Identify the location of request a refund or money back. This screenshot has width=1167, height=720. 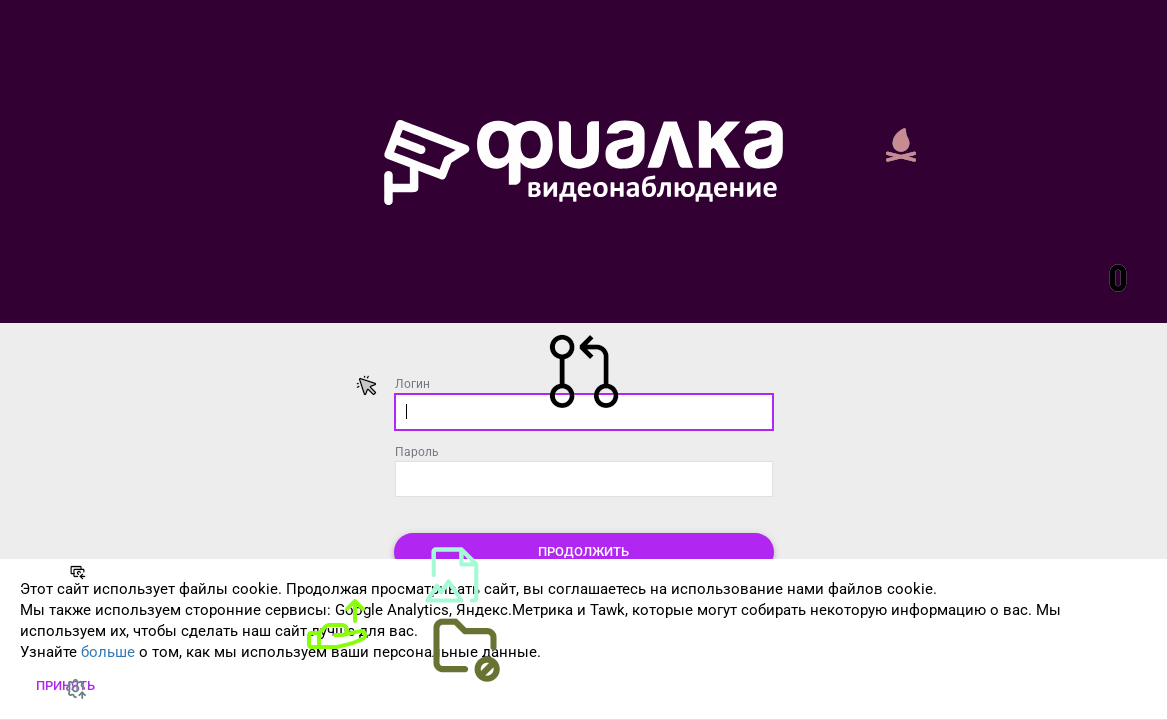
(77, 571).